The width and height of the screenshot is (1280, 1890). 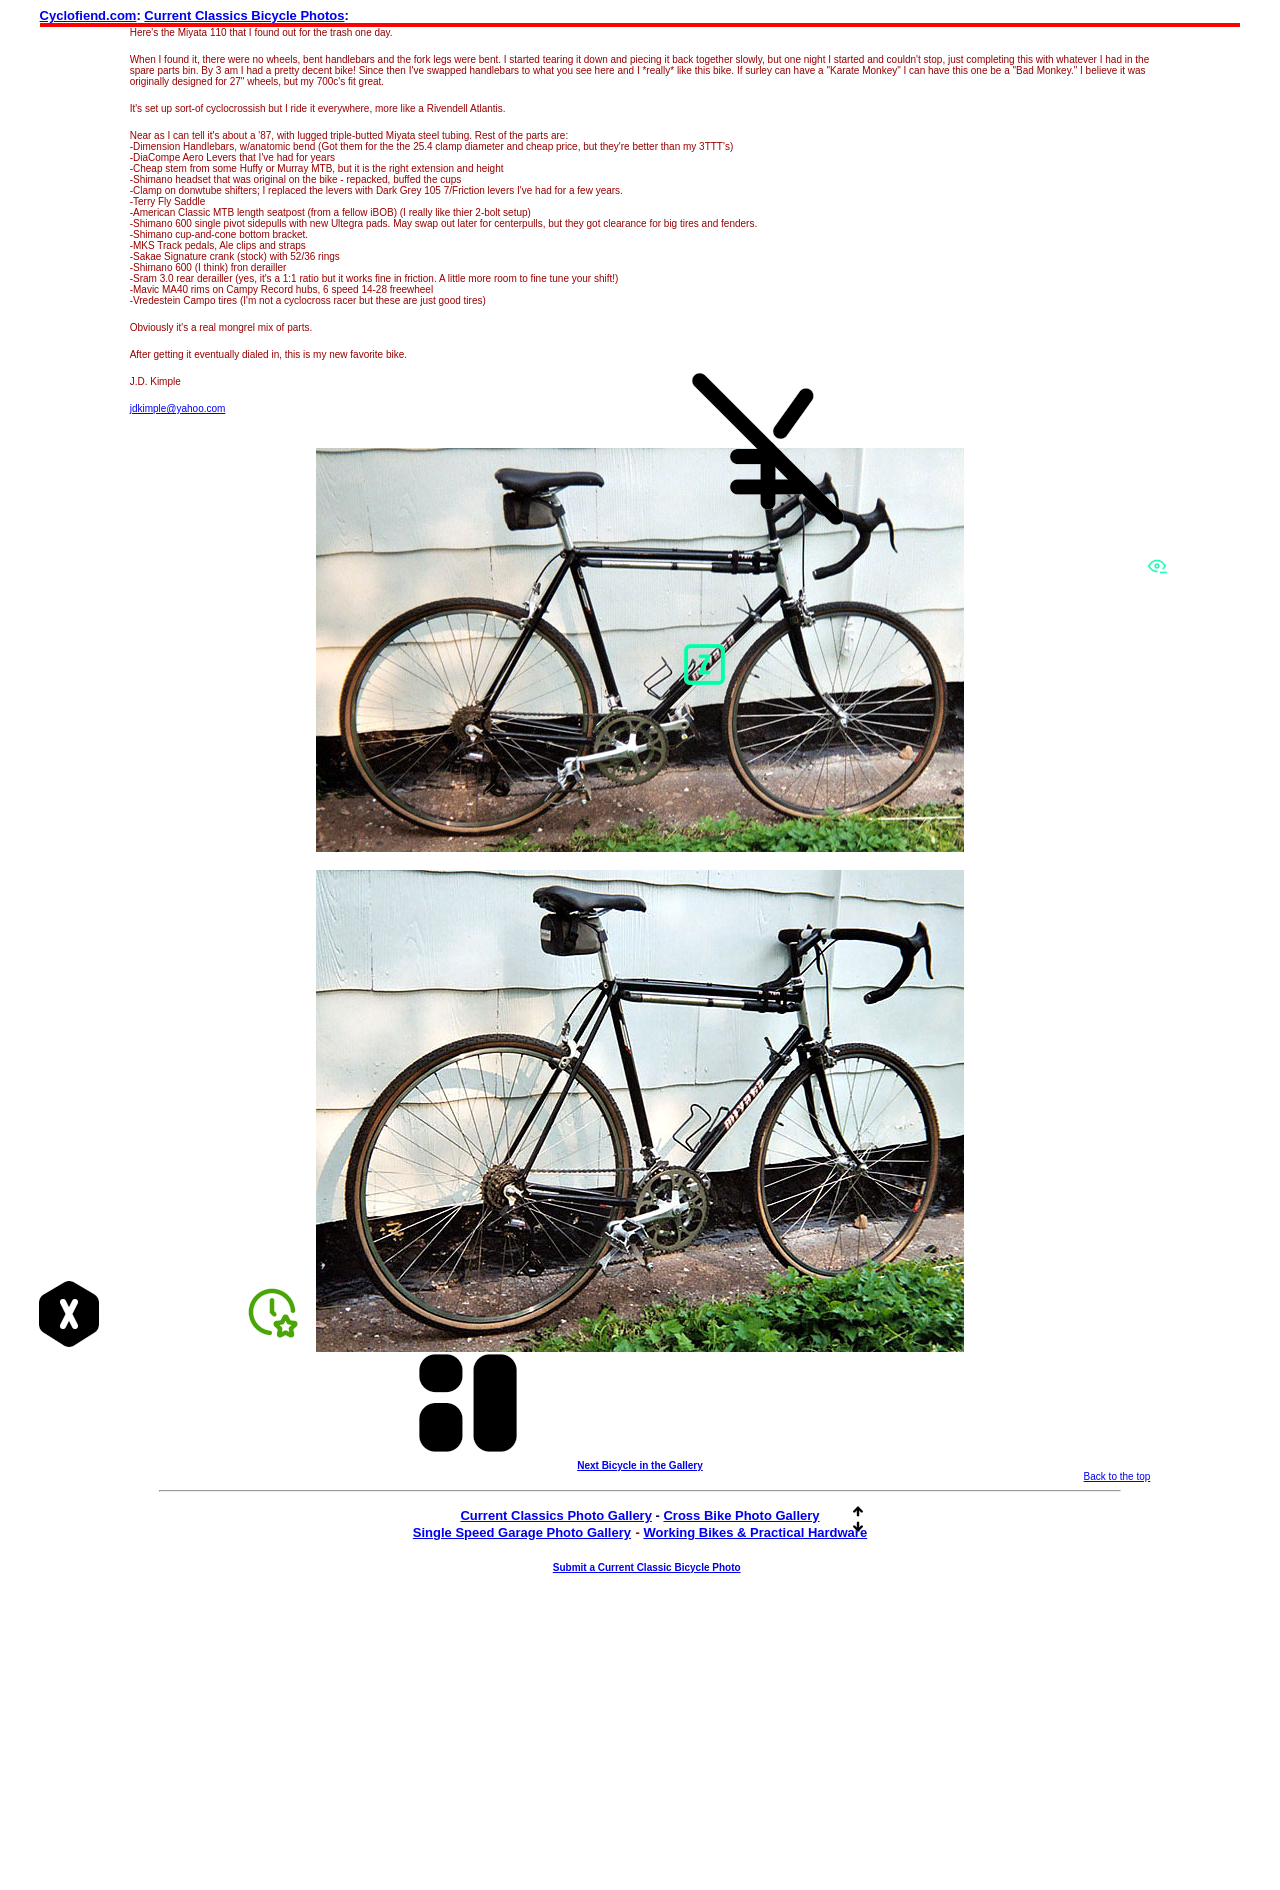 What do you see at coordinates (1157, 566) in the screenshot?
I see `reduce visibility or hide content` at bounding box center [1157, 566].